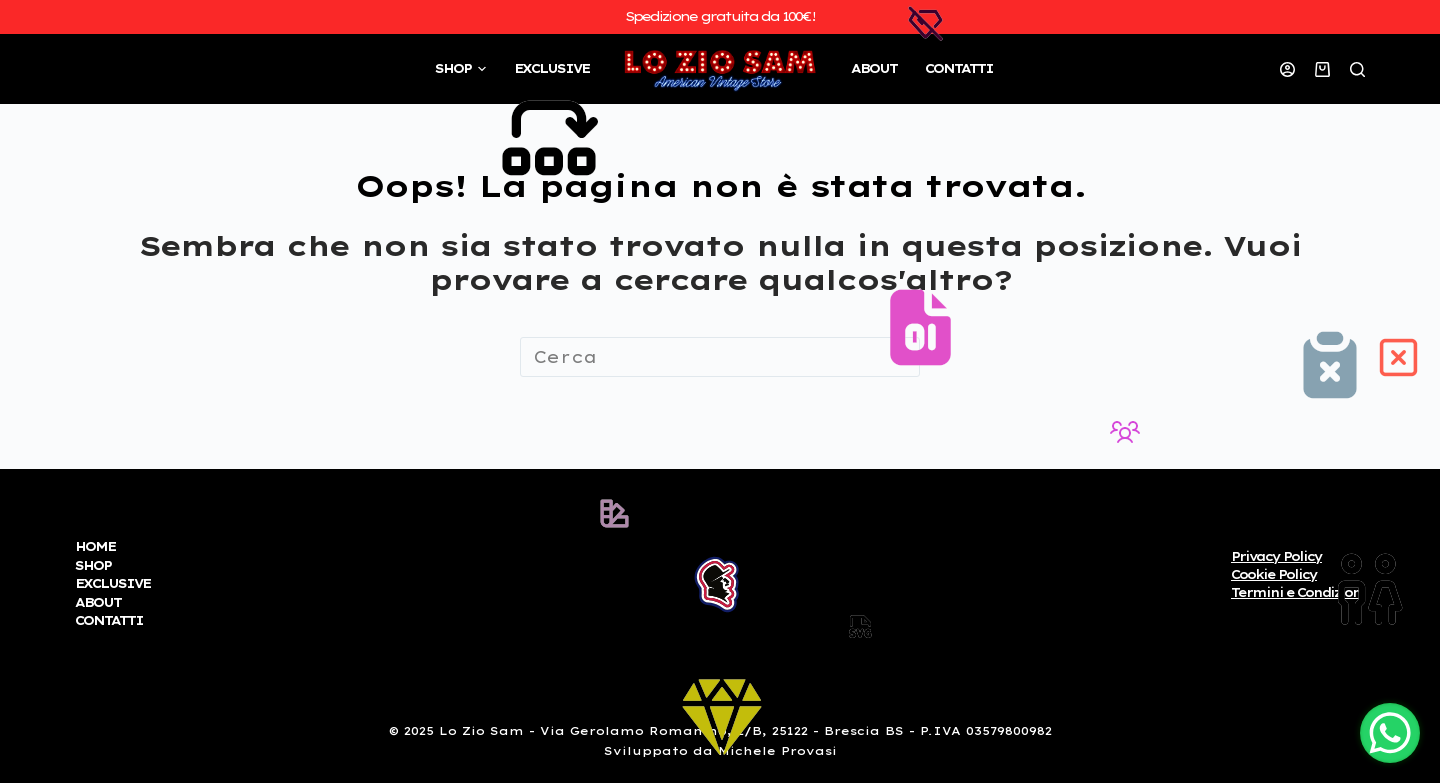 The image size is (1440, 783). What do you see at coordinates (614, 513) in the screenshot?
I see `access color palette or theme settings` at bounding box center [614, 513].